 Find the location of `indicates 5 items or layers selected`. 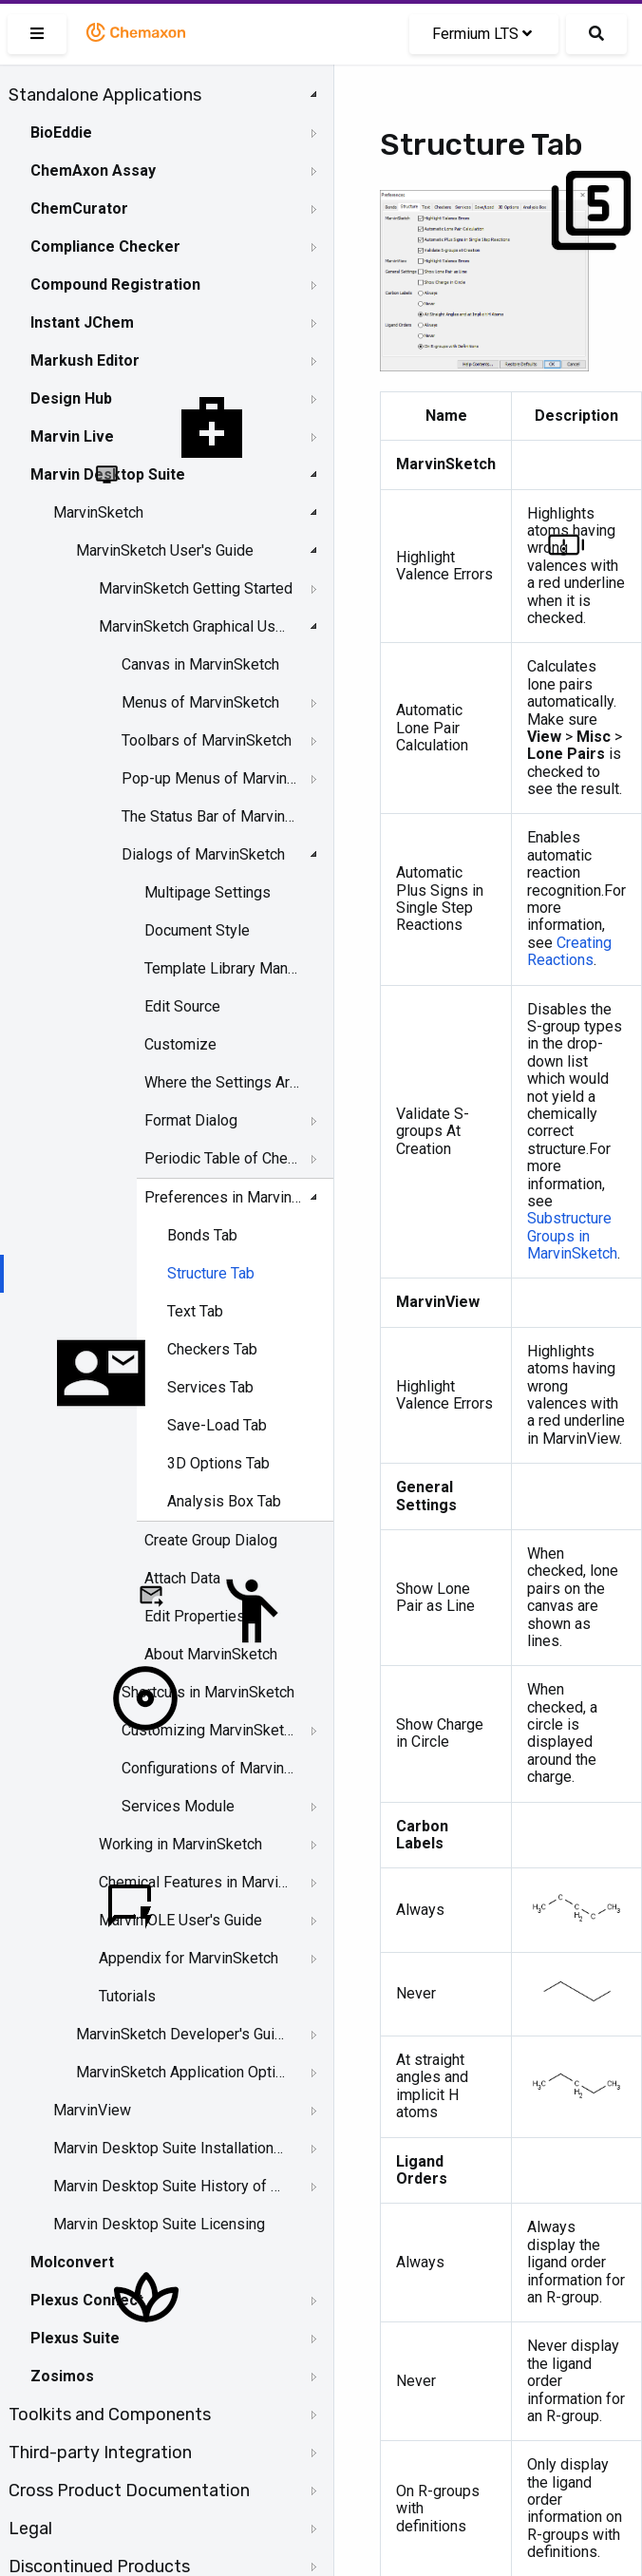

indicates 5 items or layers selected is located at coordinates (591, 210).